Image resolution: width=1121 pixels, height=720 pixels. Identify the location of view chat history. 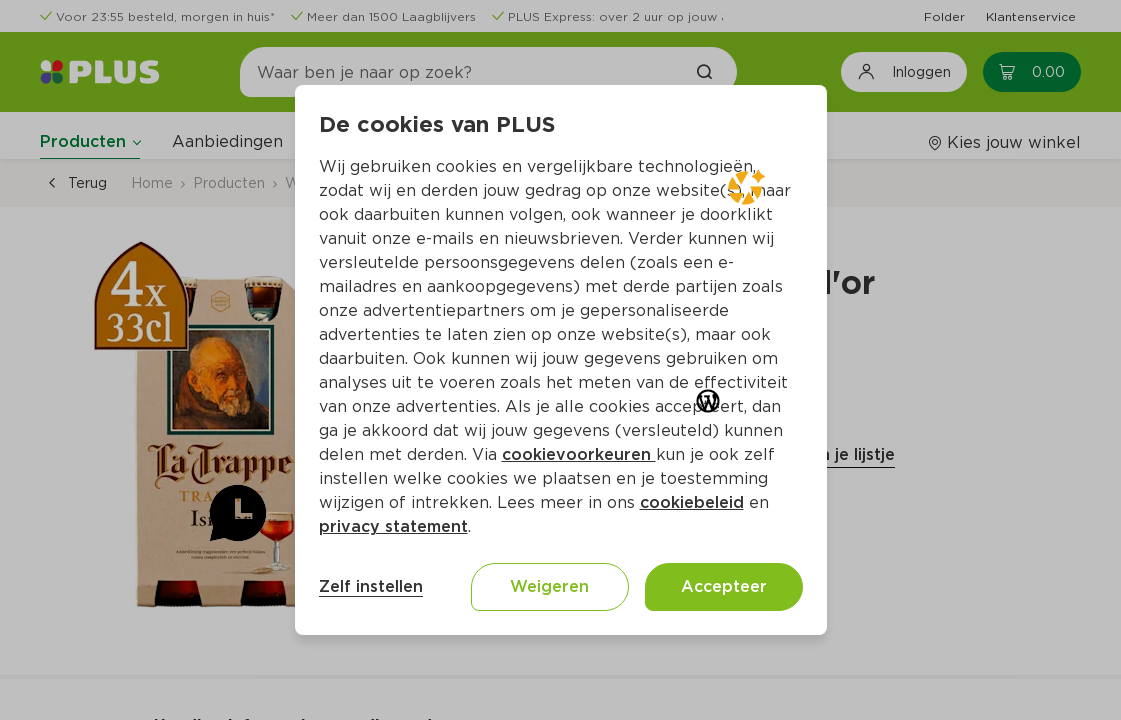
(238, 513).